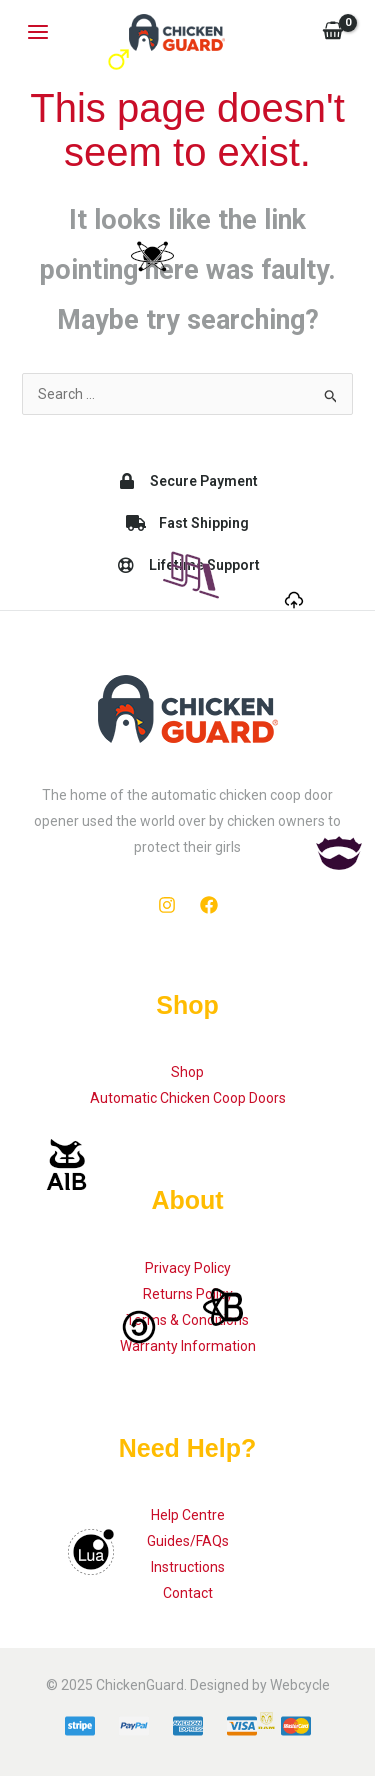 The width and height of the screenshot is (375, 1776). I want to click on react-bootstrap framework logo, so click(223, 1307).